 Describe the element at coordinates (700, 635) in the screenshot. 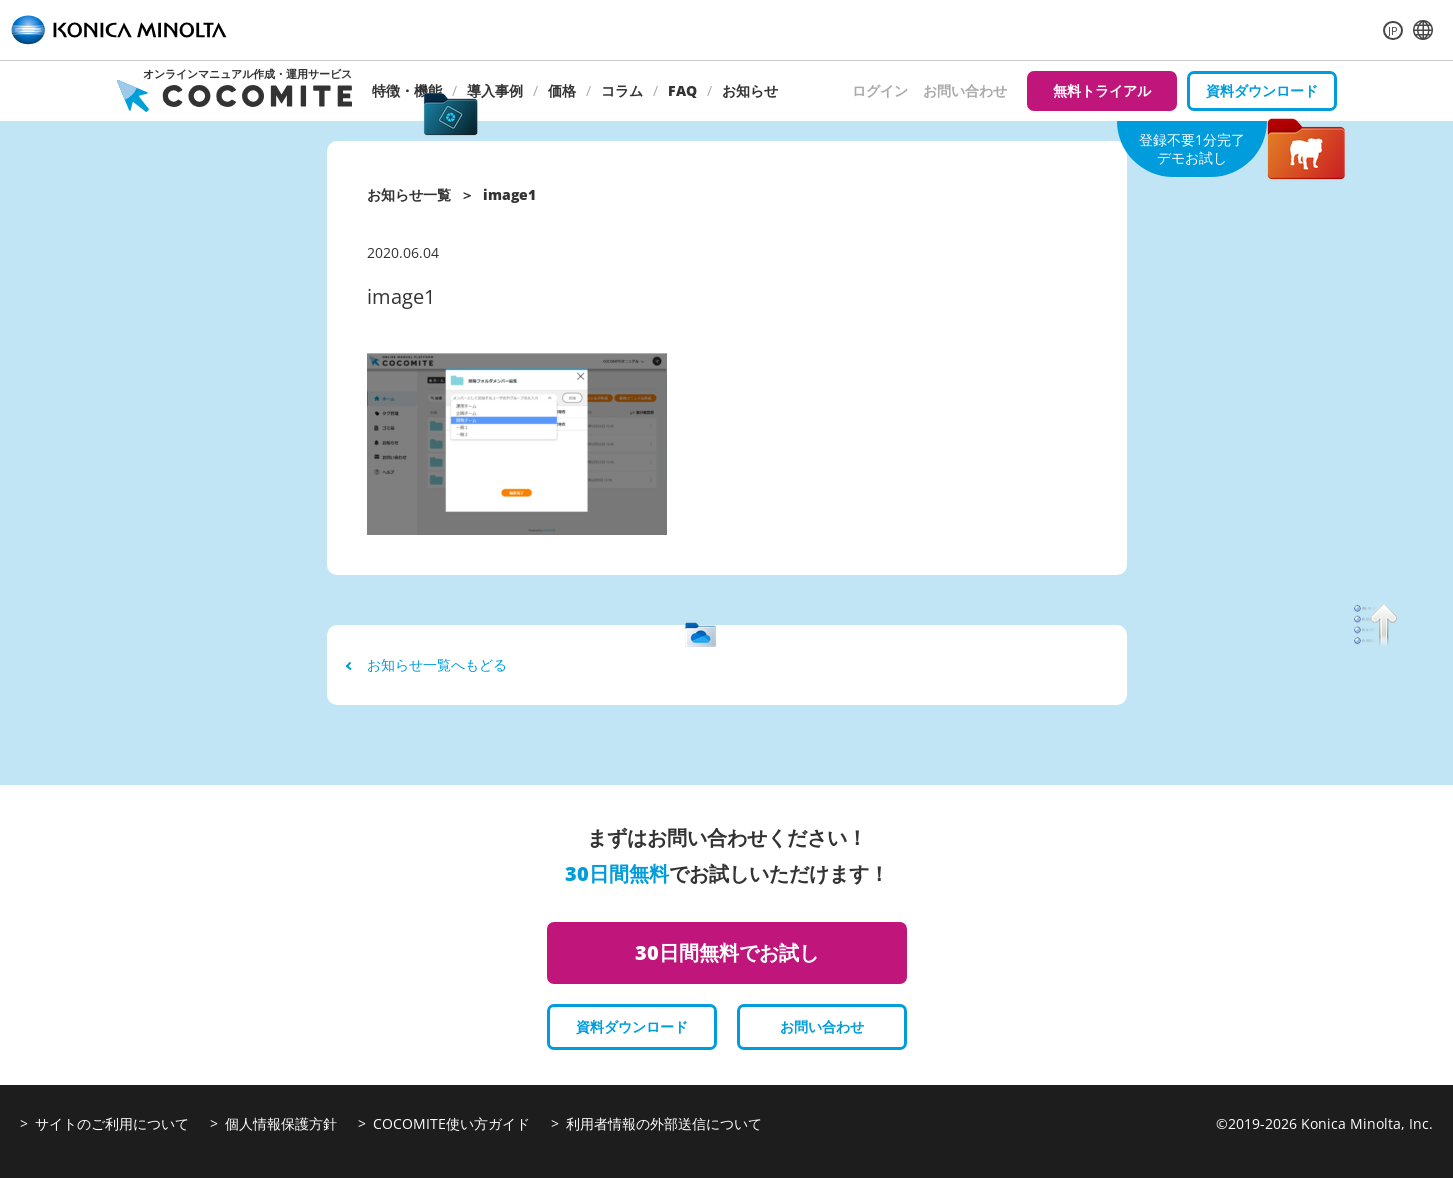

I see `open your OneDrive synced folder` at that location.